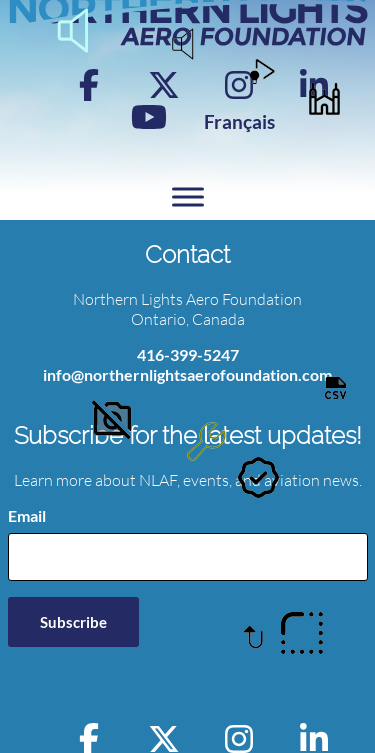 The image size is (375, 753). I want to click on run tests with code coverage, so click(261, 70).